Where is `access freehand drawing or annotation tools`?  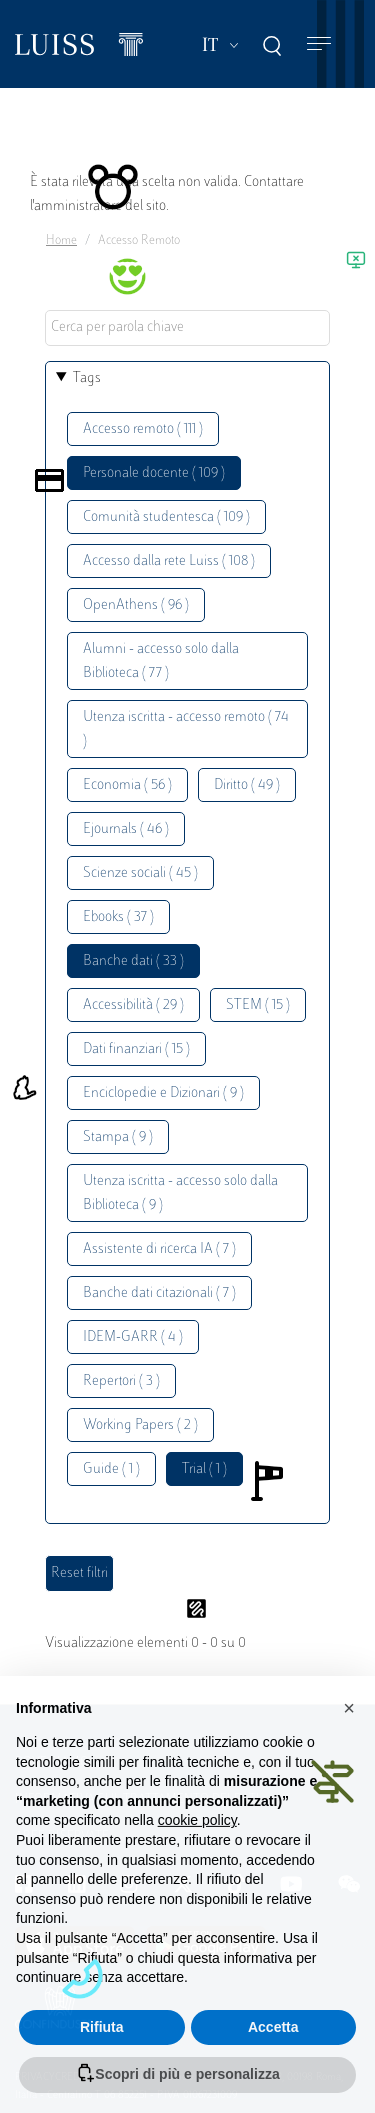
access freehand drawing or annotation tools is located at coordinates (196, 1608).